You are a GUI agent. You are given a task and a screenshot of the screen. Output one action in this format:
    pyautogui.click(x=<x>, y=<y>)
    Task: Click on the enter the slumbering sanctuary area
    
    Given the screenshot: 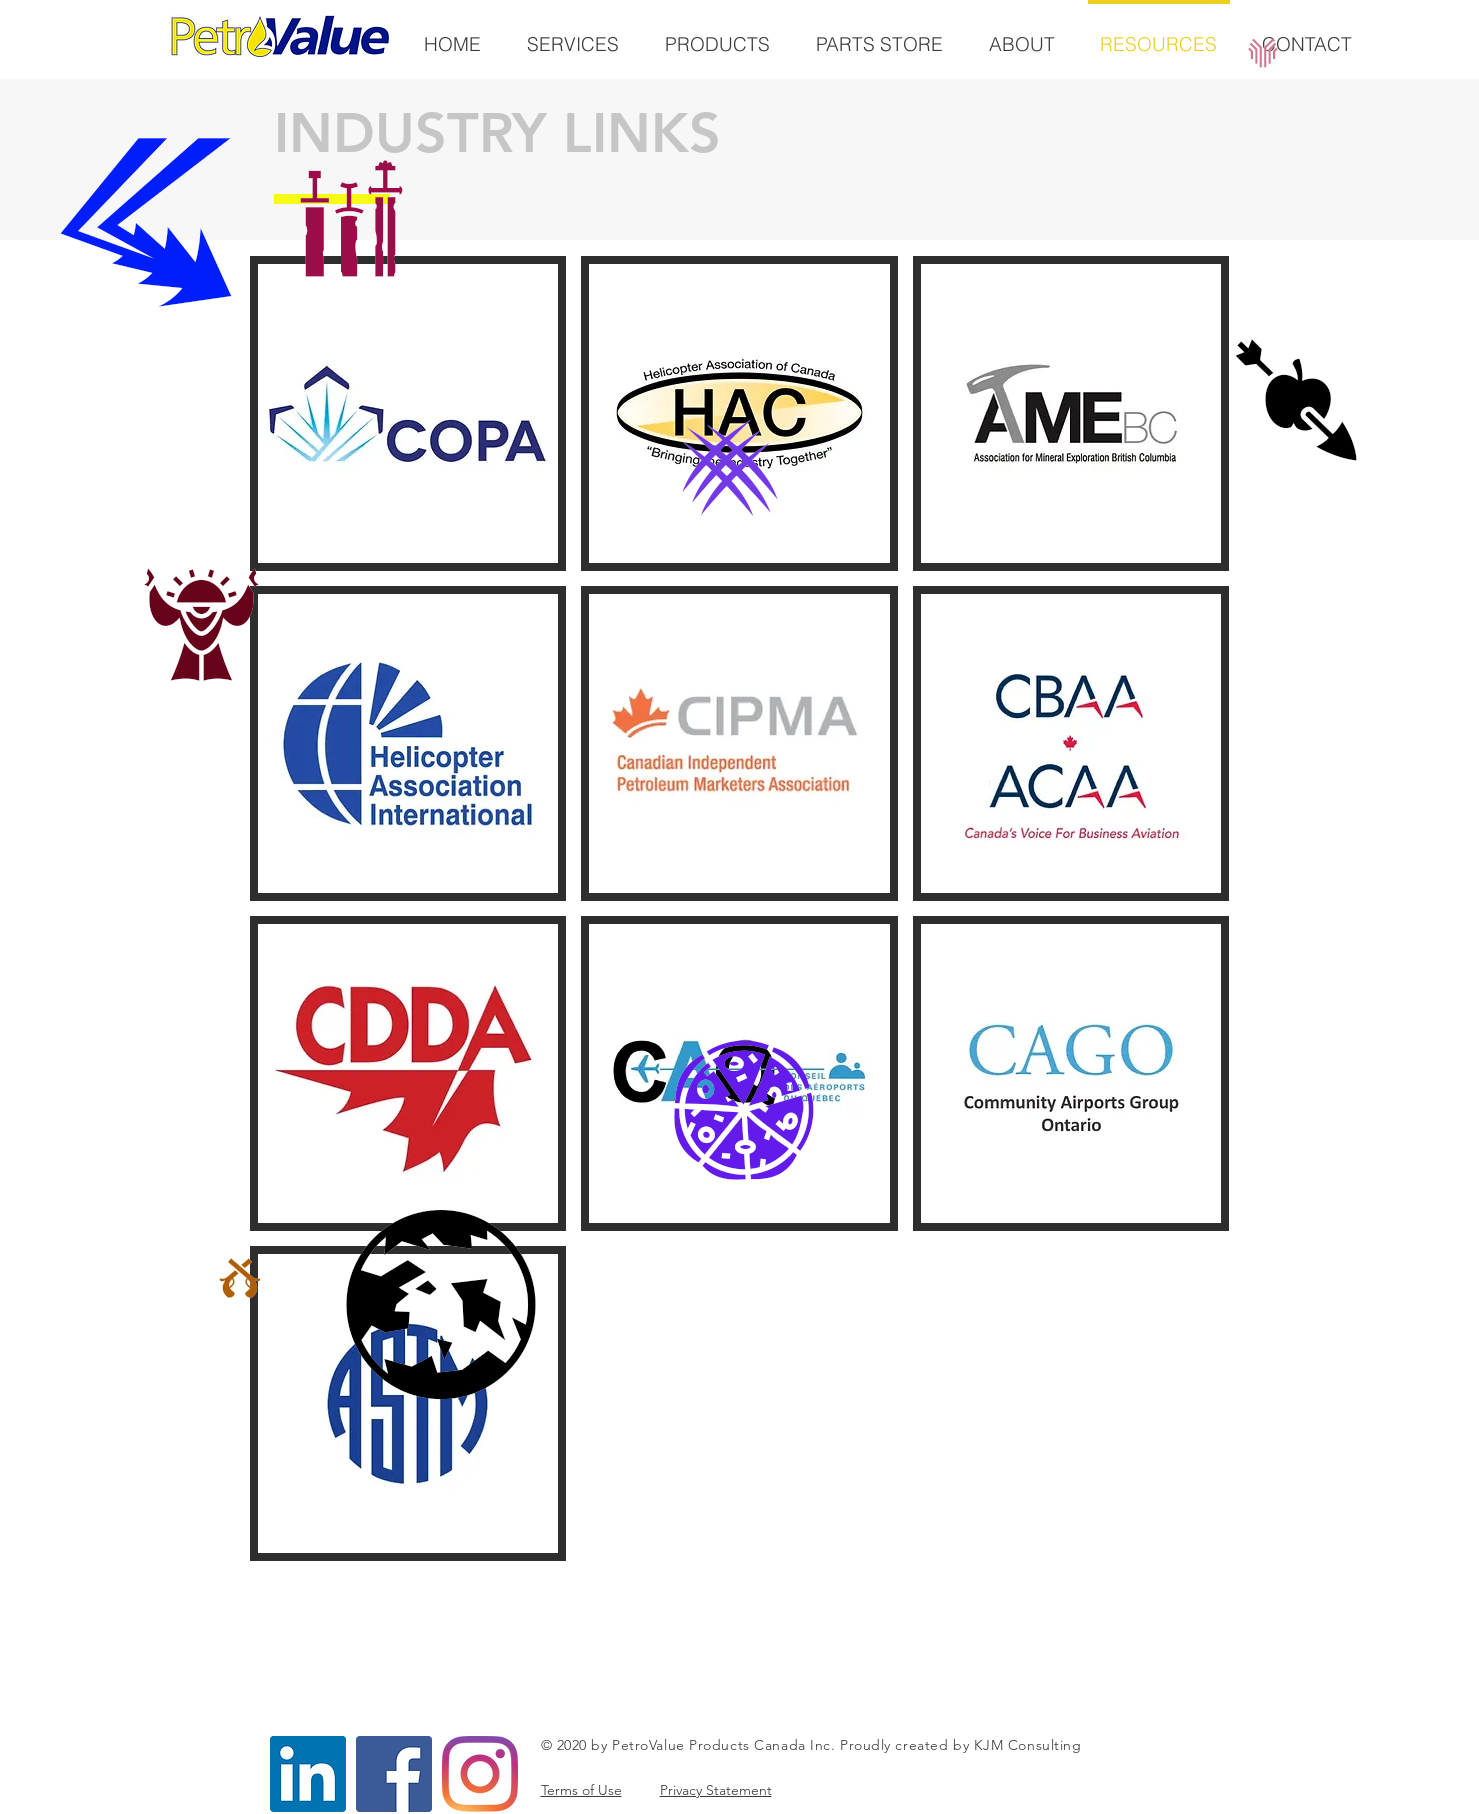 What is the action you would take?
    pyautogui.click(x=1263, y=53)
    